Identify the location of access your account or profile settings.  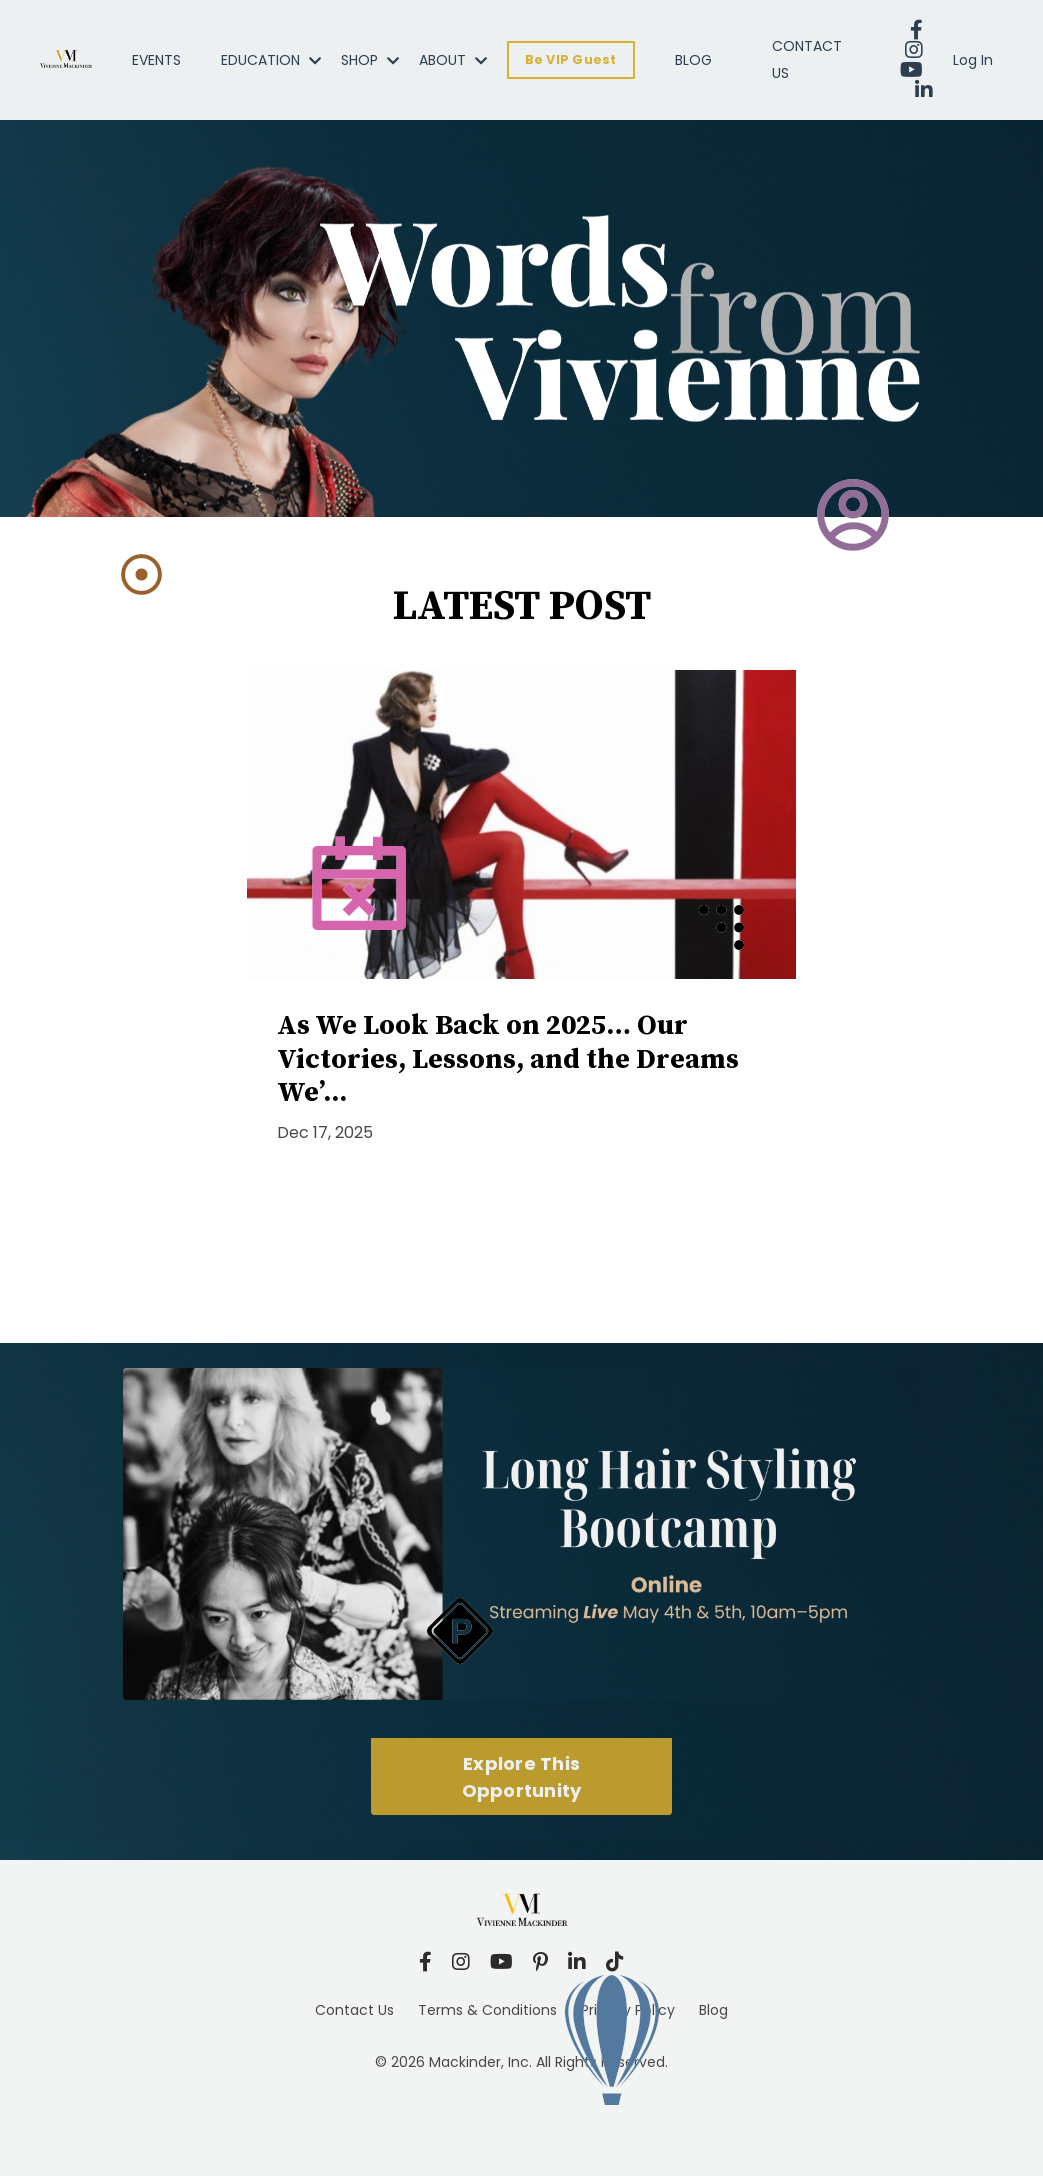
(853, 515).